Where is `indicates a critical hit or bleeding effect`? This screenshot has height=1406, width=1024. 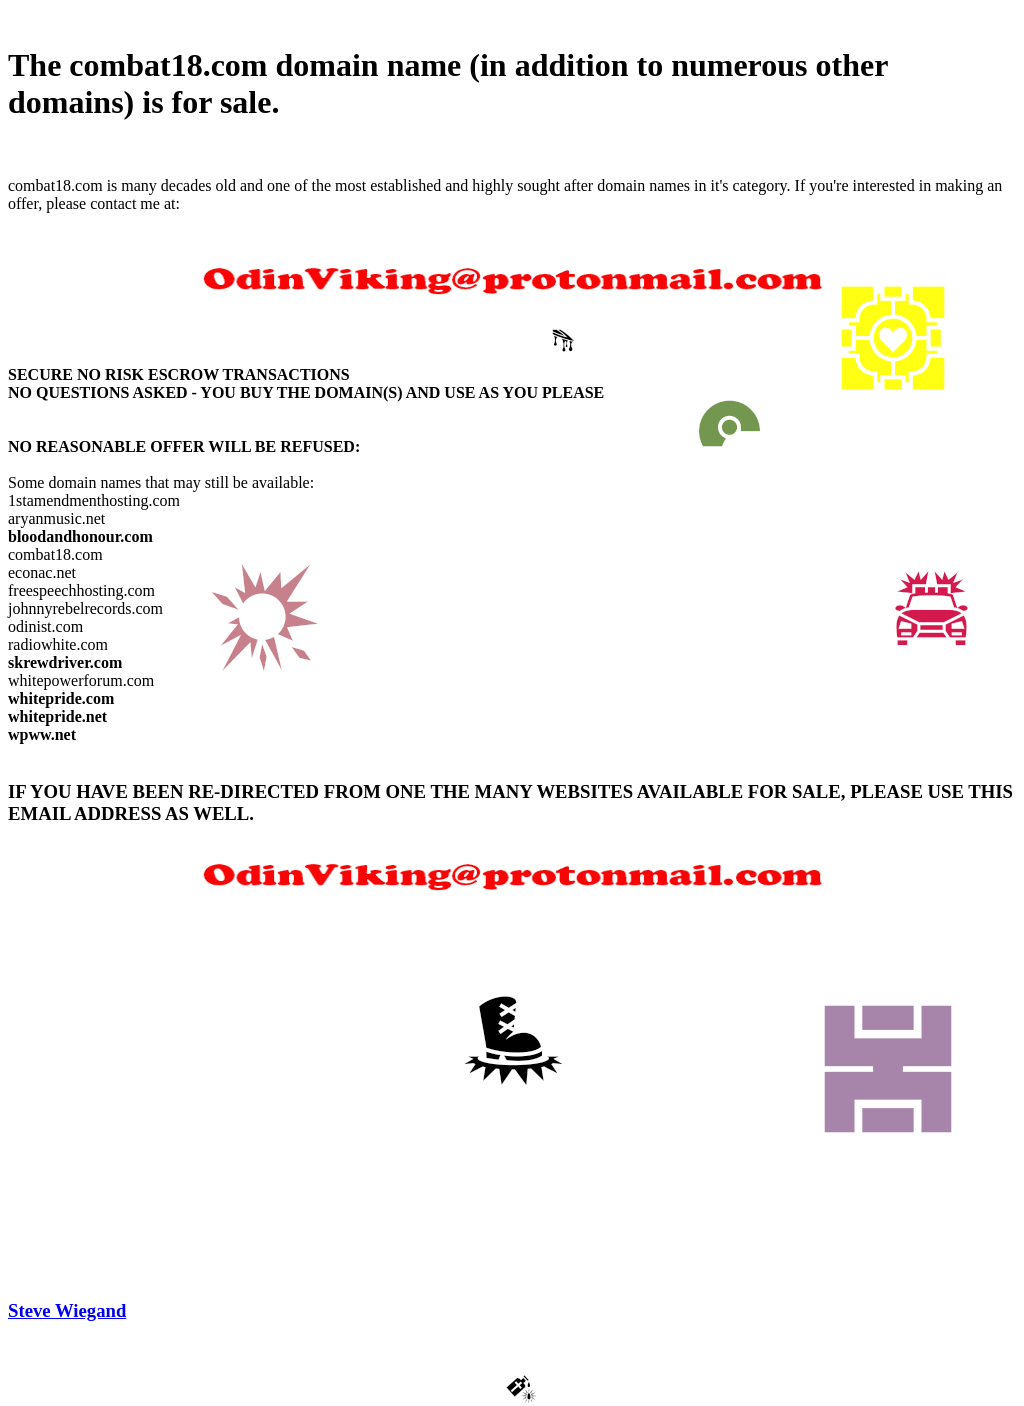 indicates a critical hit or bleeding effect is located at coordinates (563, 340).